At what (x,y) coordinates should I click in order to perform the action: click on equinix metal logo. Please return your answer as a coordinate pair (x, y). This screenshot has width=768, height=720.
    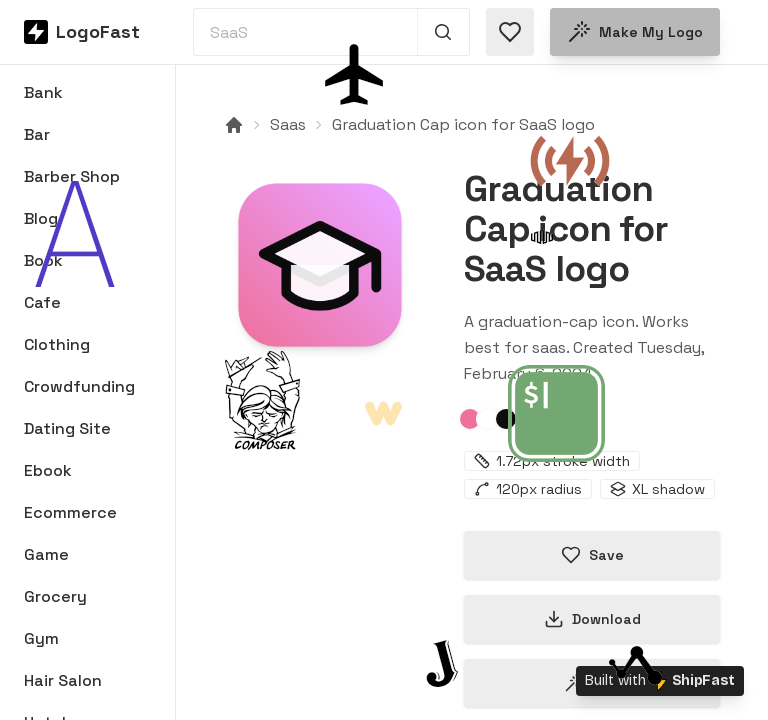
    Looking at the image, I should click on (542, 237).